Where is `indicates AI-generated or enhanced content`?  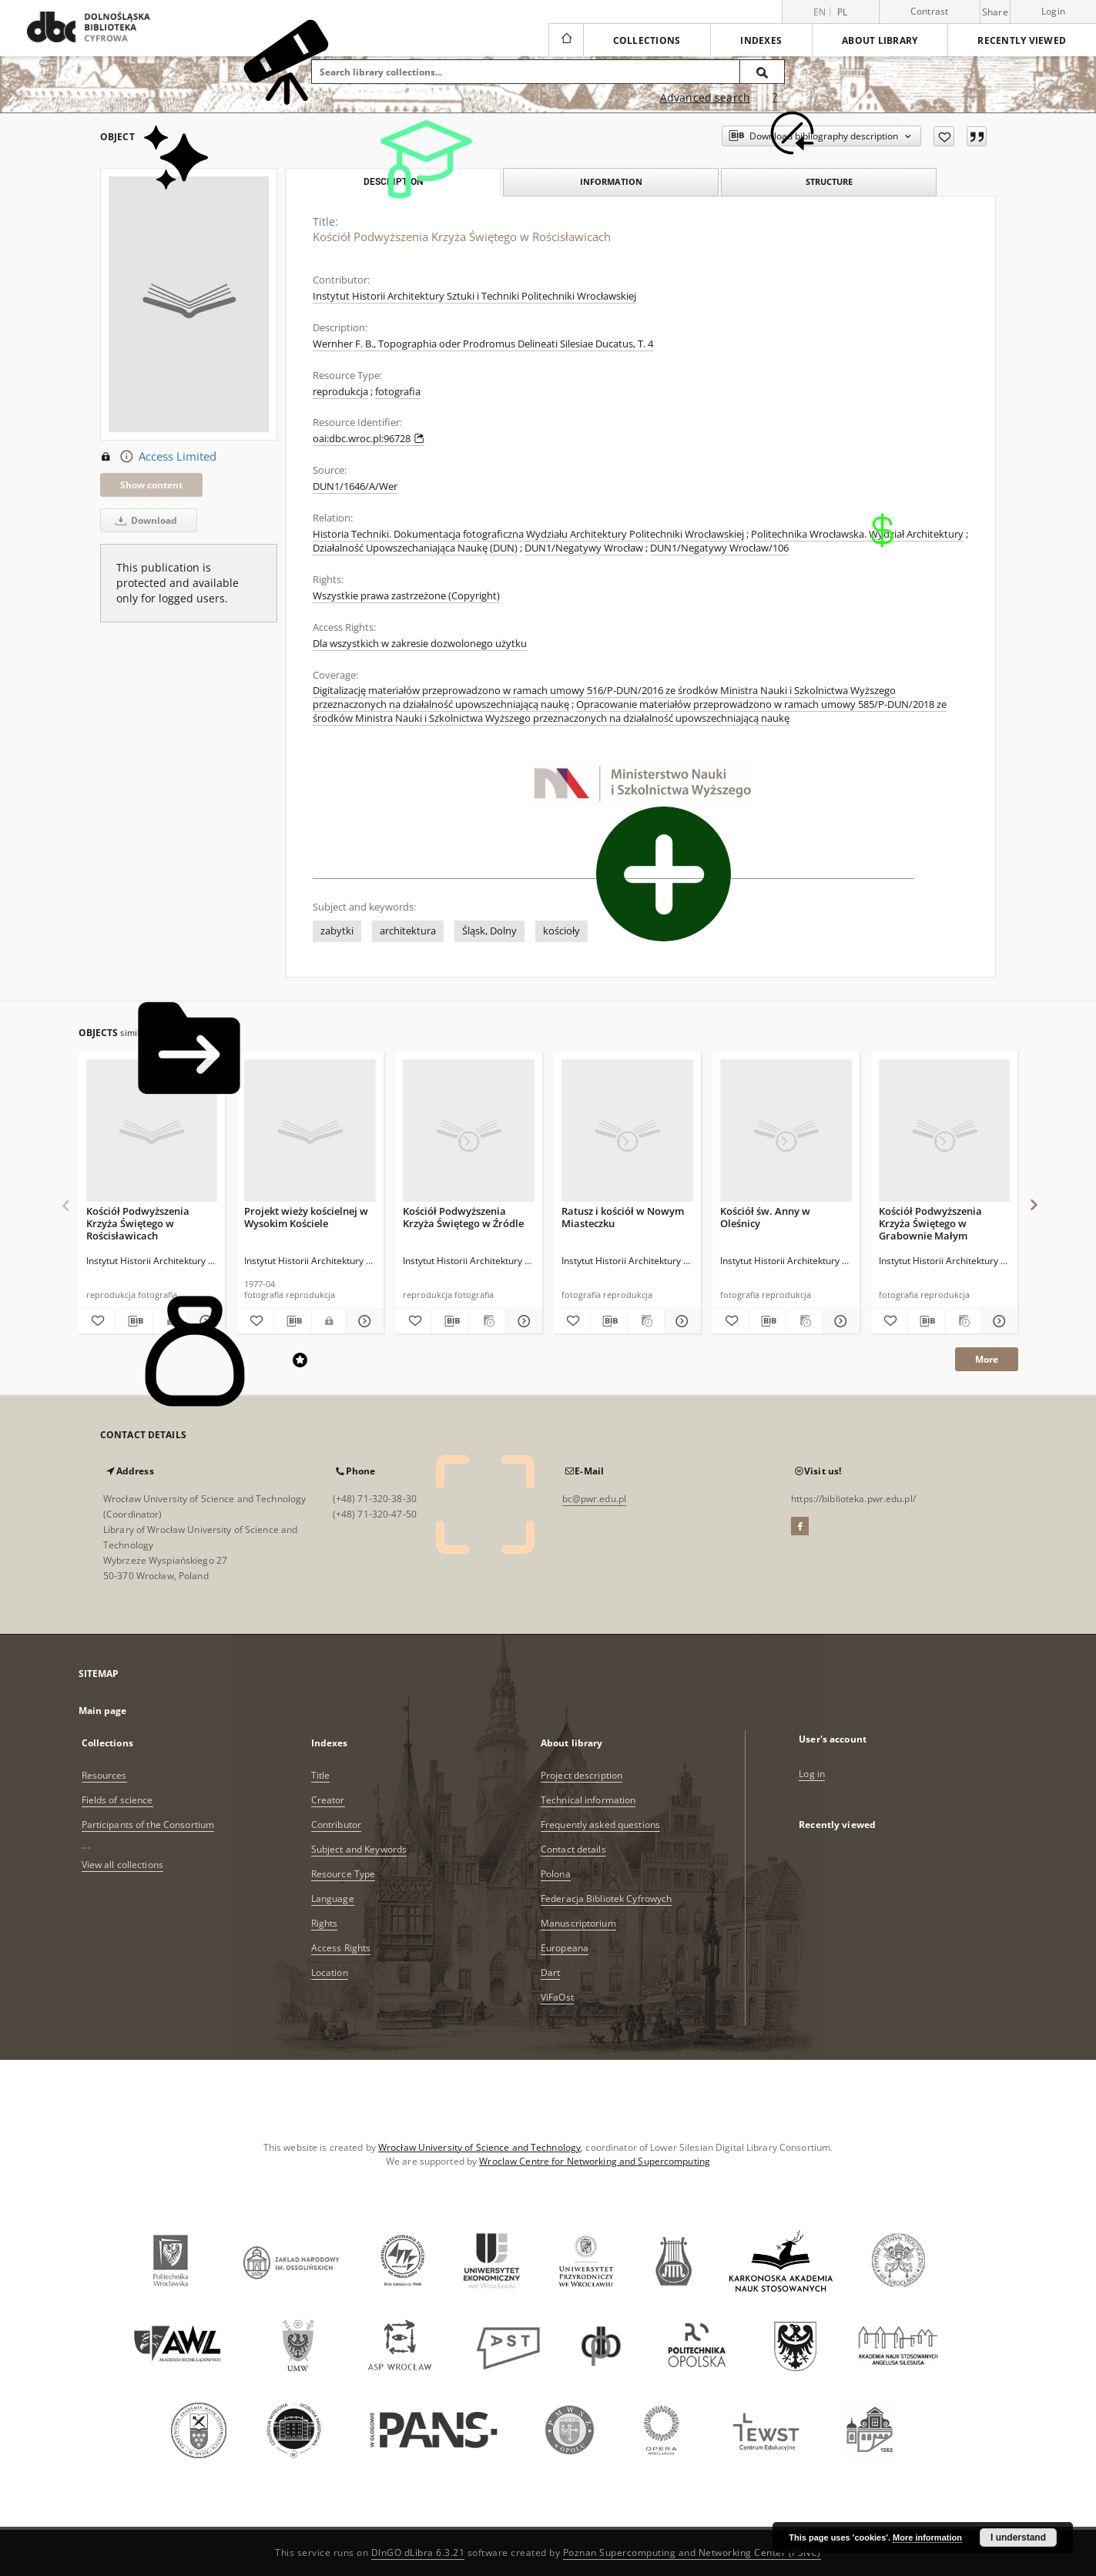 indicates AI-generated or enhanced content is located at coordinates (176, 157).